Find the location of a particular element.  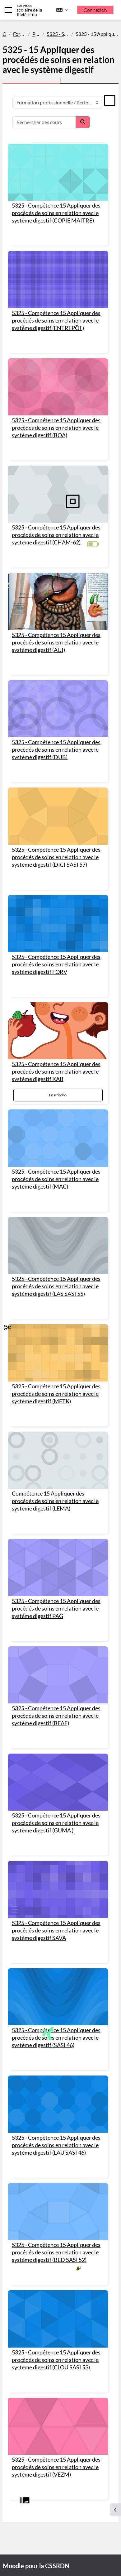

square payment or point-of-sale app is located at coordinates (73, 501).